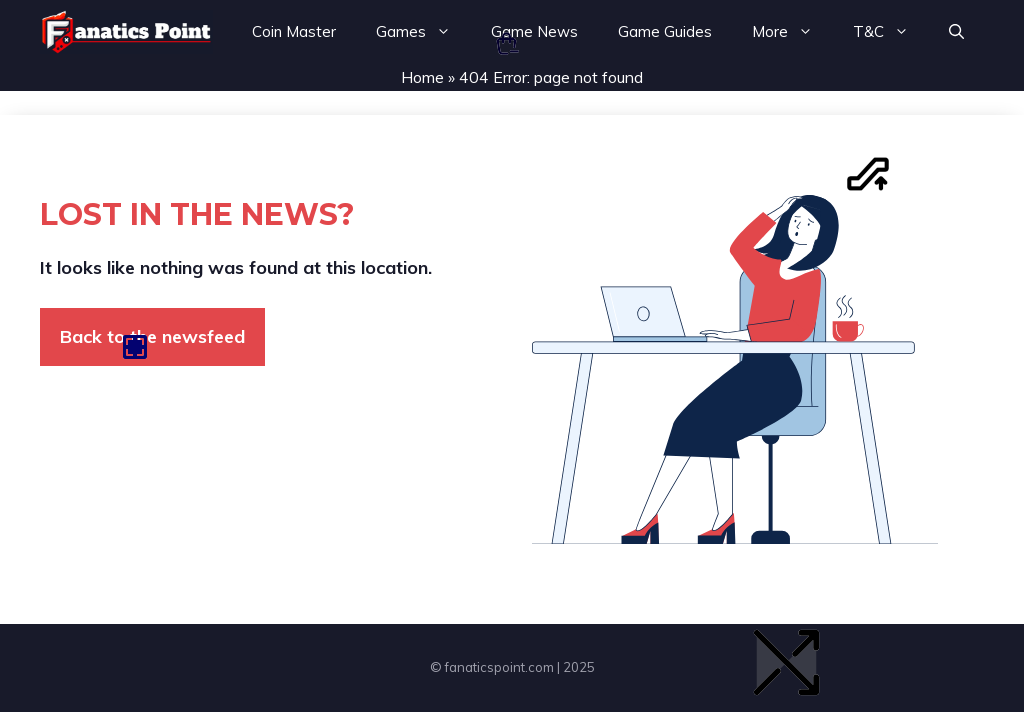 This screenshot has height=720, width=1024. What do you see at coordinates (868, 174) in the screenshot?
I see `indicates escalator going up` at bounding box center [868, 174].